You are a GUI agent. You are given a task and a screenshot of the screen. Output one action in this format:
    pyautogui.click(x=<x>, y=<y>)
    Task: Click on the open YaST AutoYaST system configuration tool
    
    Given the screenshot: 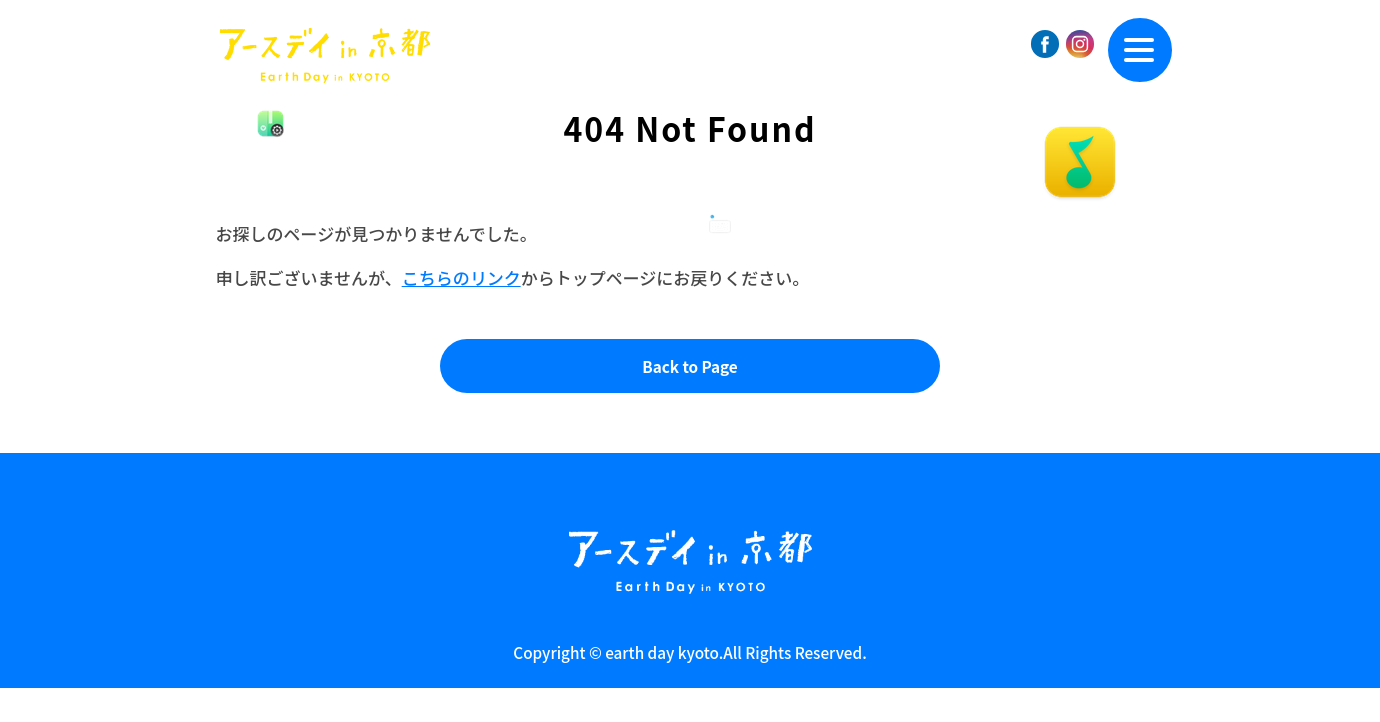 What is the action you would take?
    pyautogui.click(x=270, y=123)
    